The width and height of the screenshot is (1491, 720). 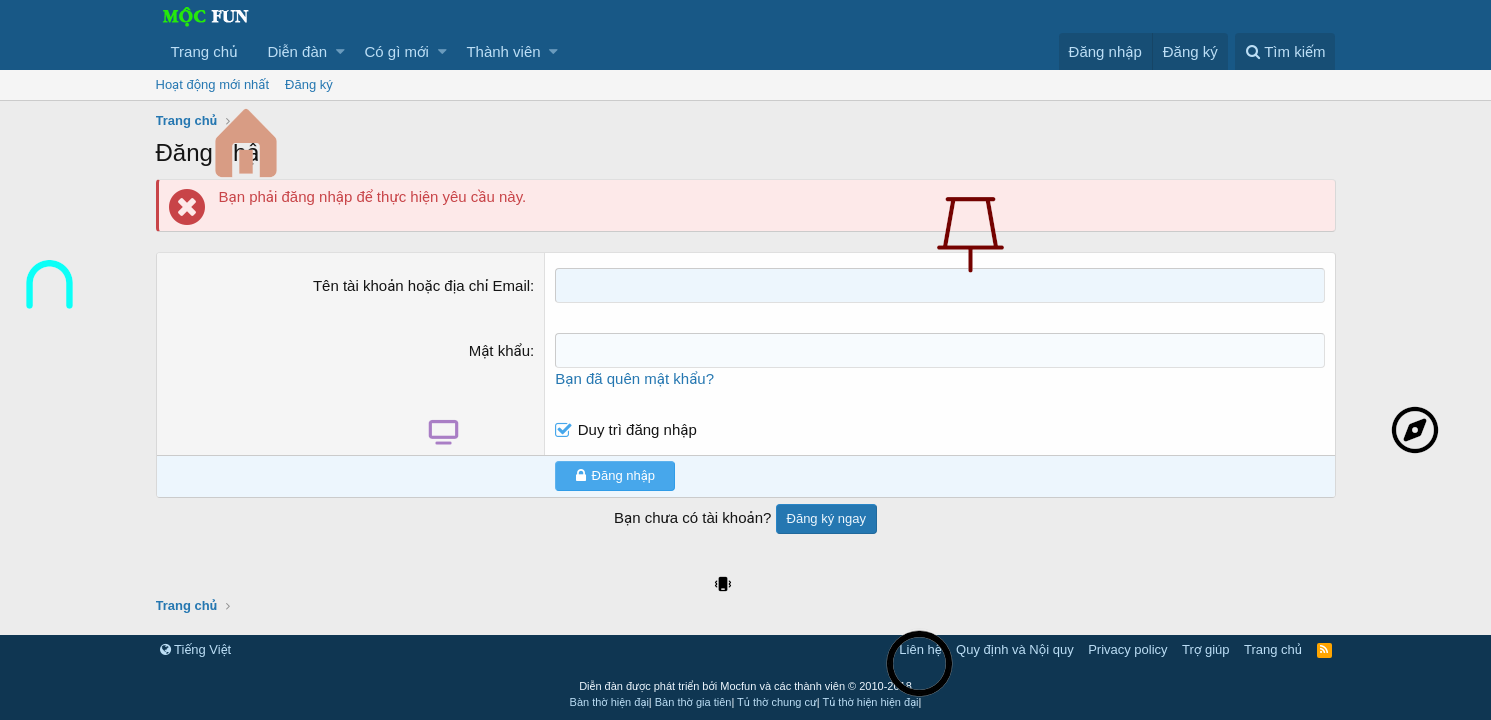 What do you see at coordinates (723, 584) in the screenshot?
I see `phone is on vibrate mode` at bounding box center [723, 584].